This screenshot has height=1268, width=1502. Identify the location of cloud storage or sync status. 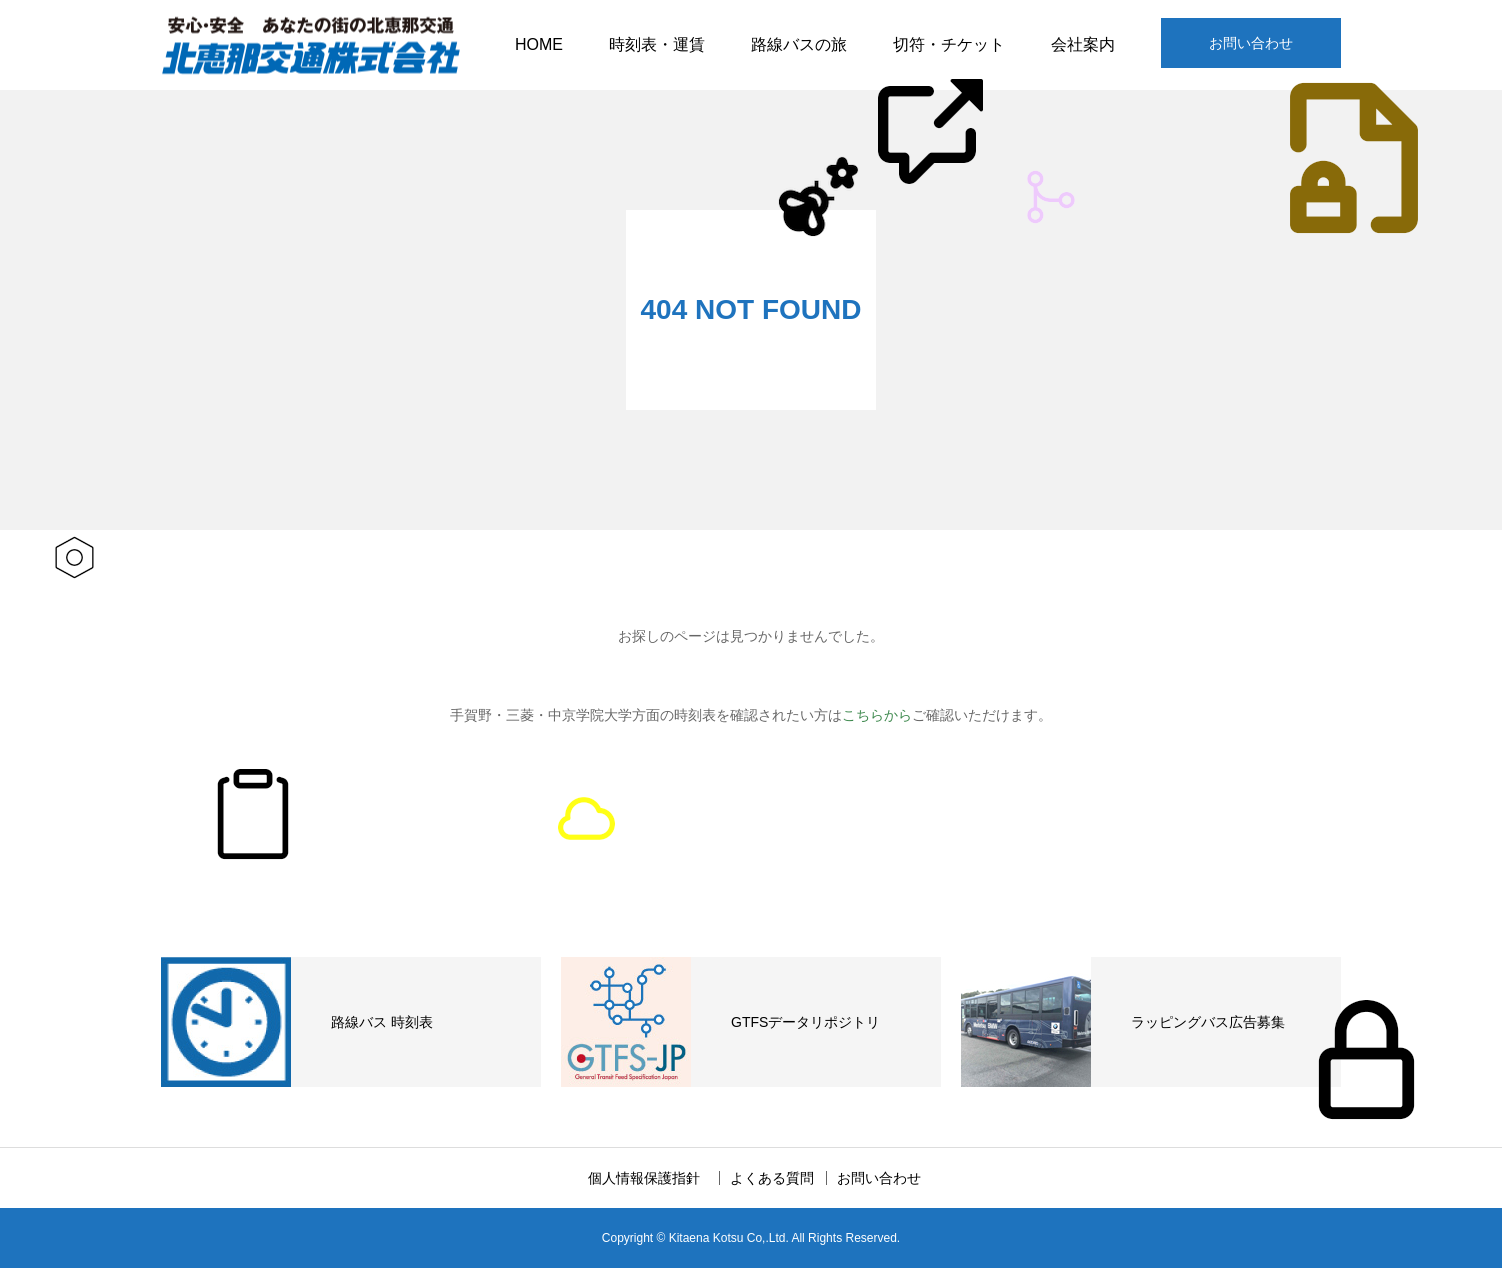
(586, 818).